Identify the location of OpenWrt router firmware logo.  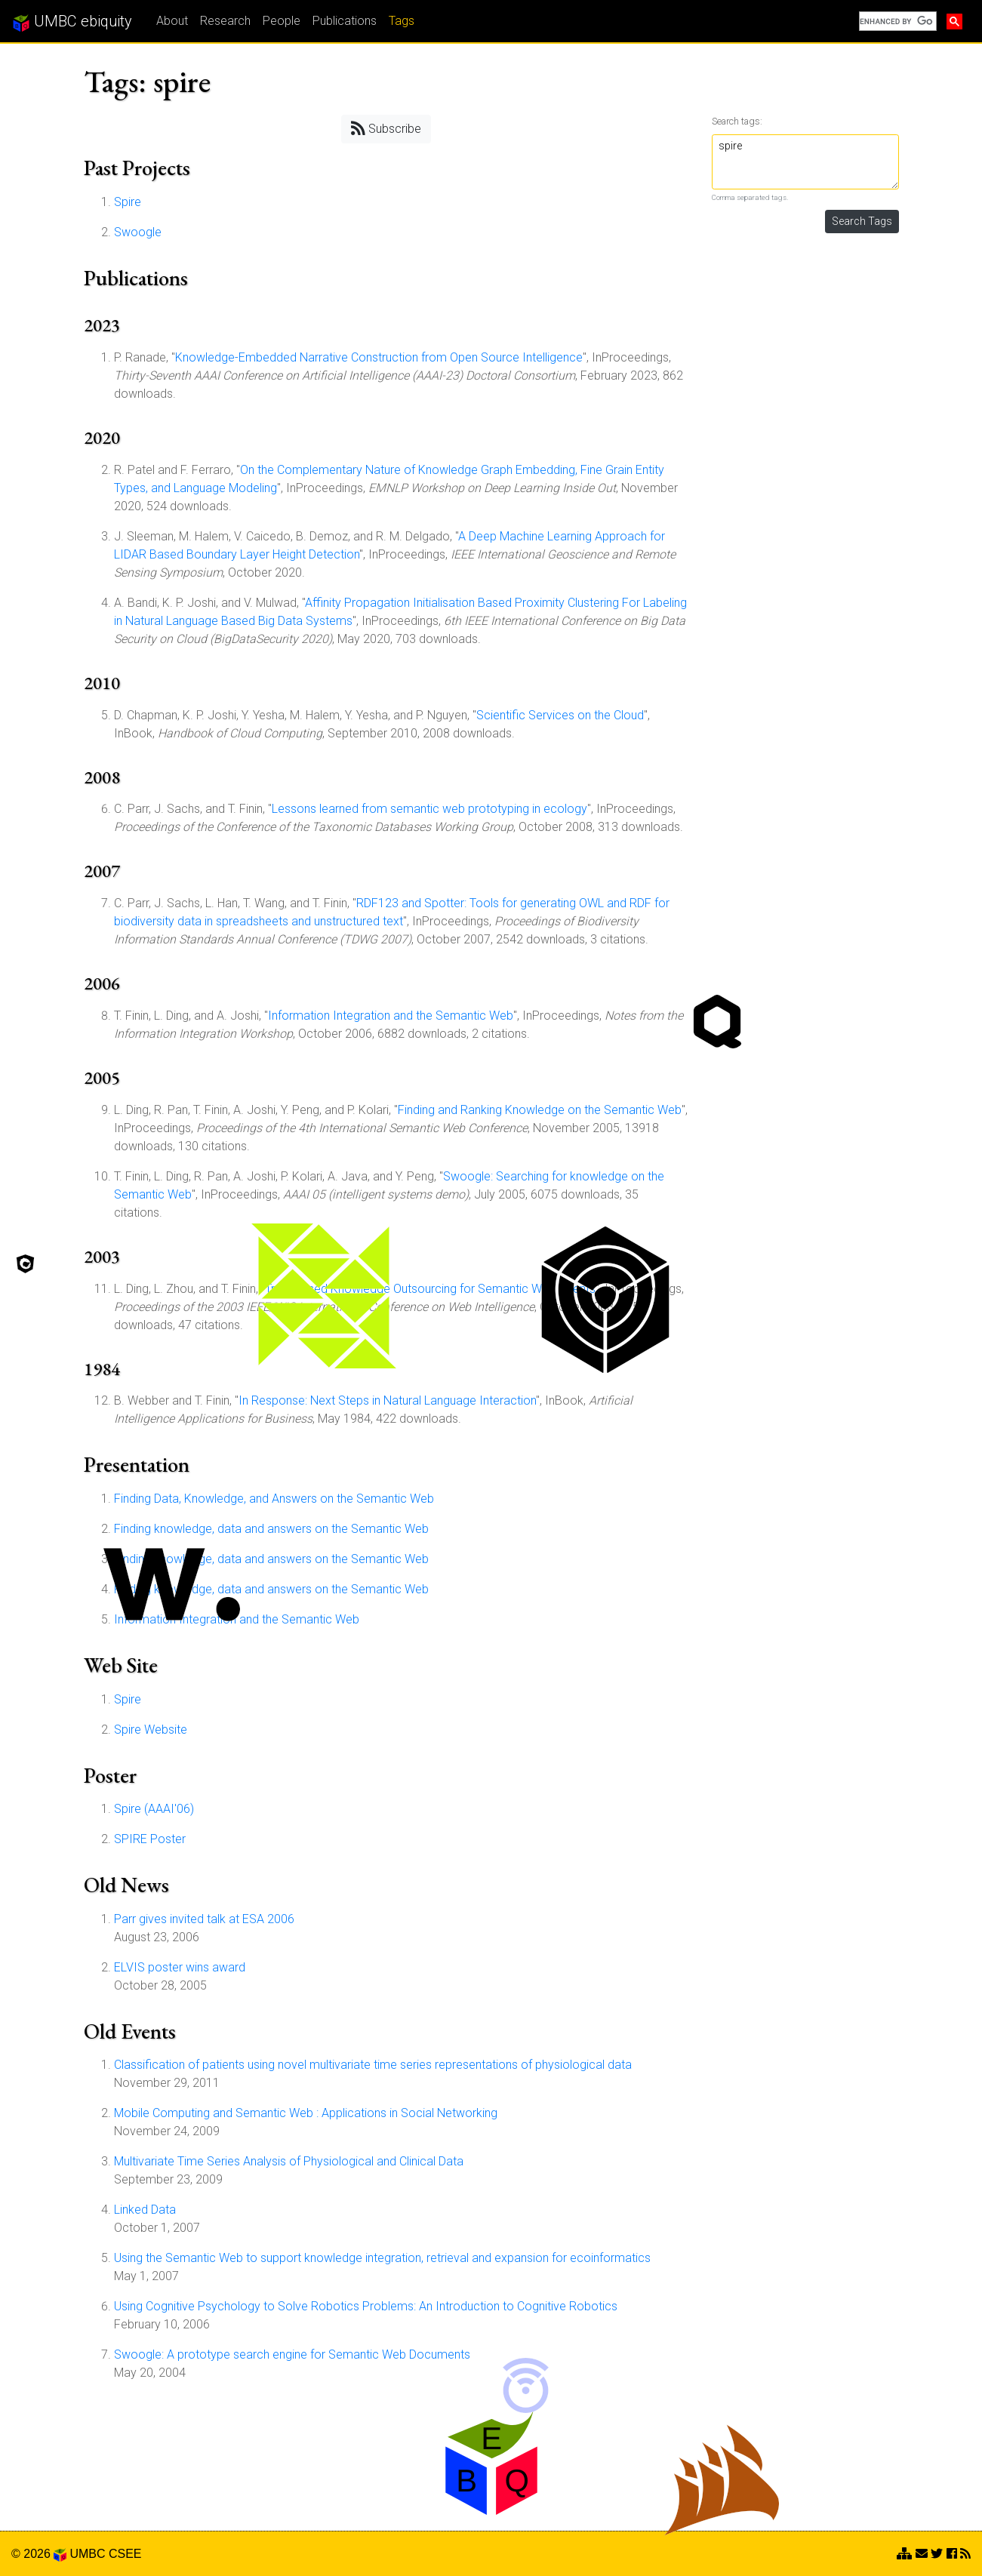
(525, 2385).